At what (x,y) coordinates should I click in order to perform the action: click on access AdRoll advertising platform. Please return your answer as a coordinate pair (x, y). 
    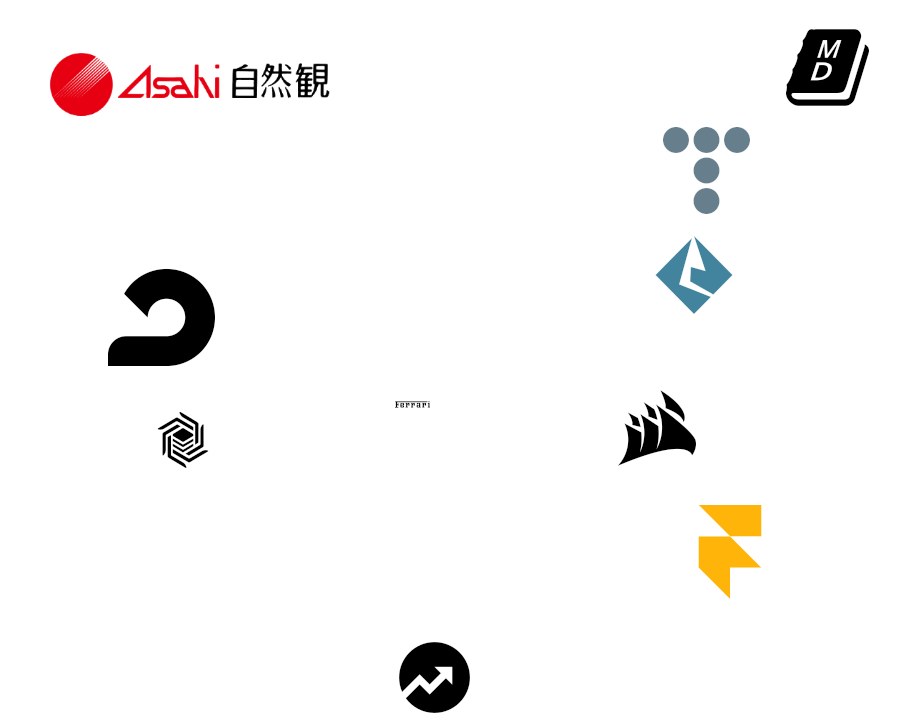
    Looking at the image, I should click on (161, 317).